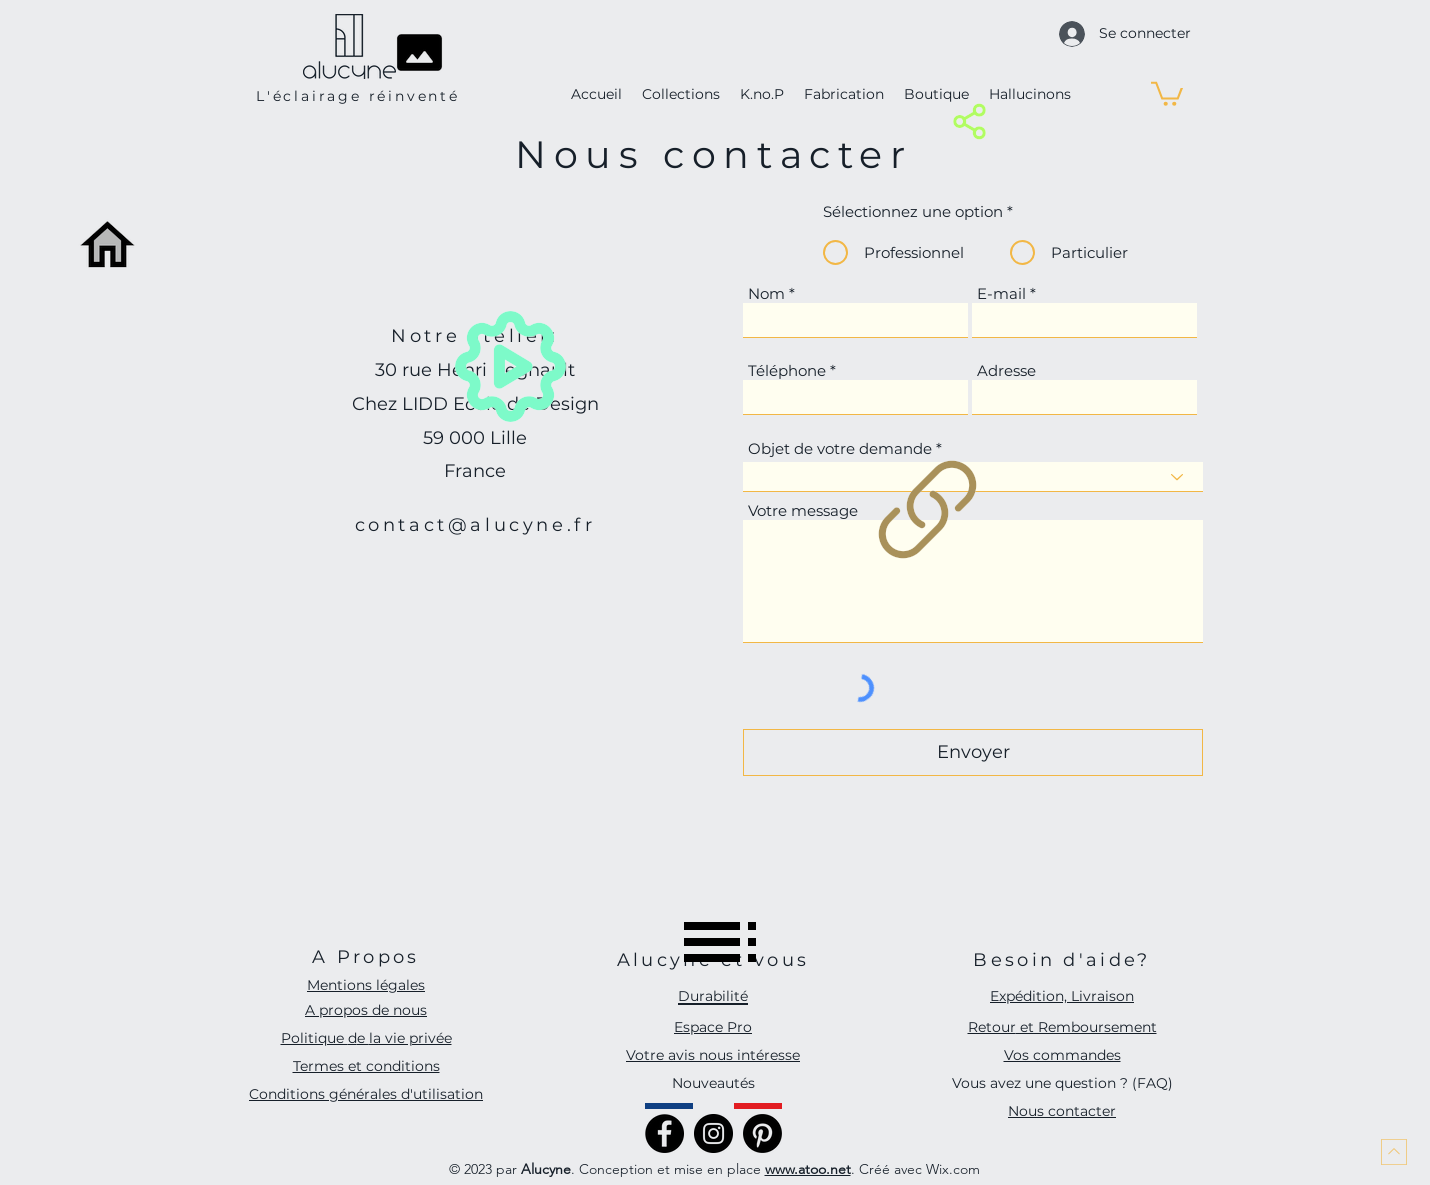  What do you see at coordinates (510, 366) in the screenshot?
I see `configure automation settings` at bounding box center [510, 366].